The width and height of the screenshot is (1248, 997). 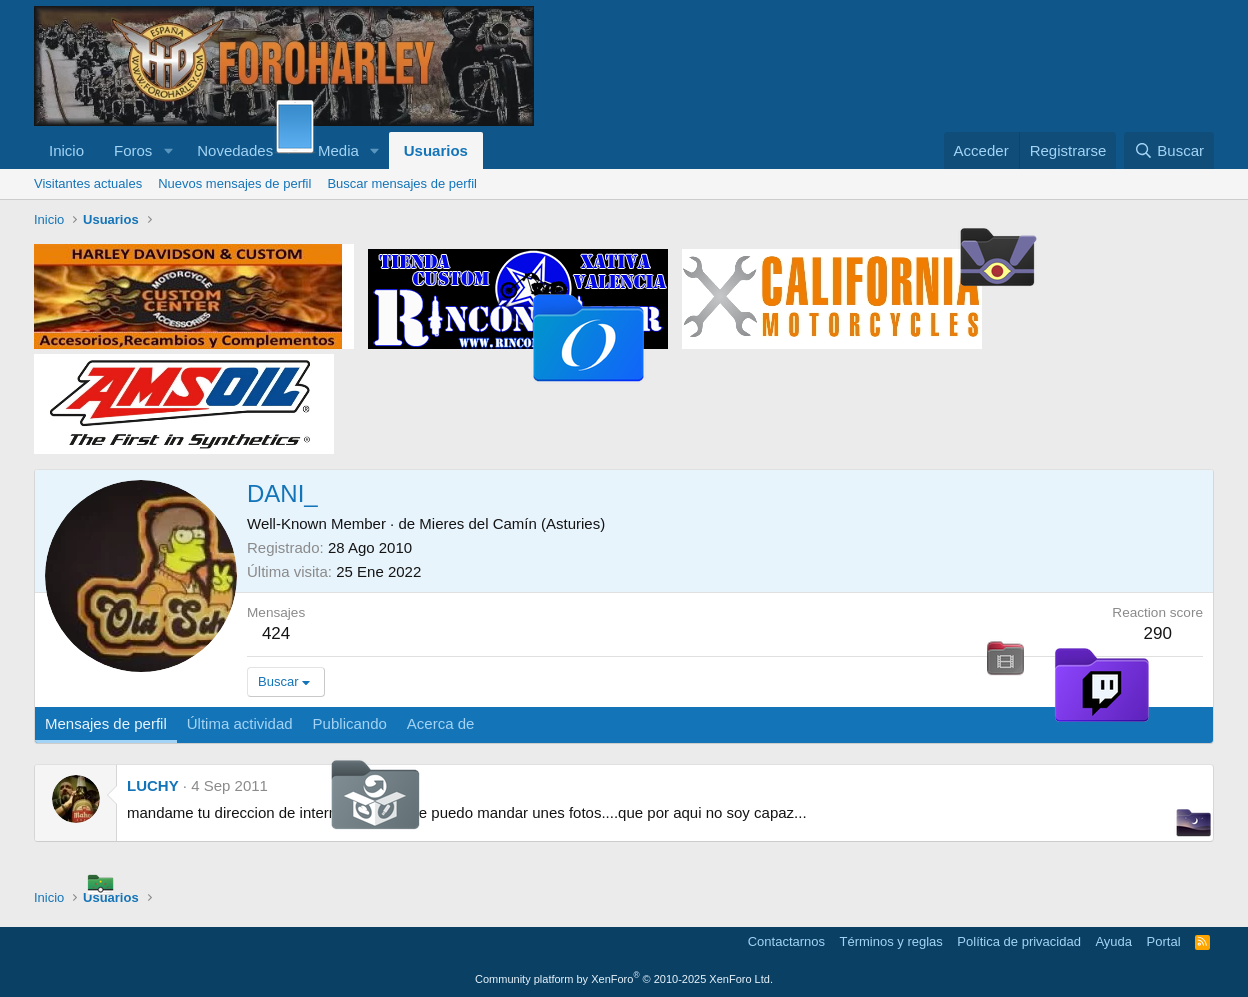 What do you see at coordinates (1005, 657) in the screenshot?
I see `open videos folder` at bounding box center [1005, 657].